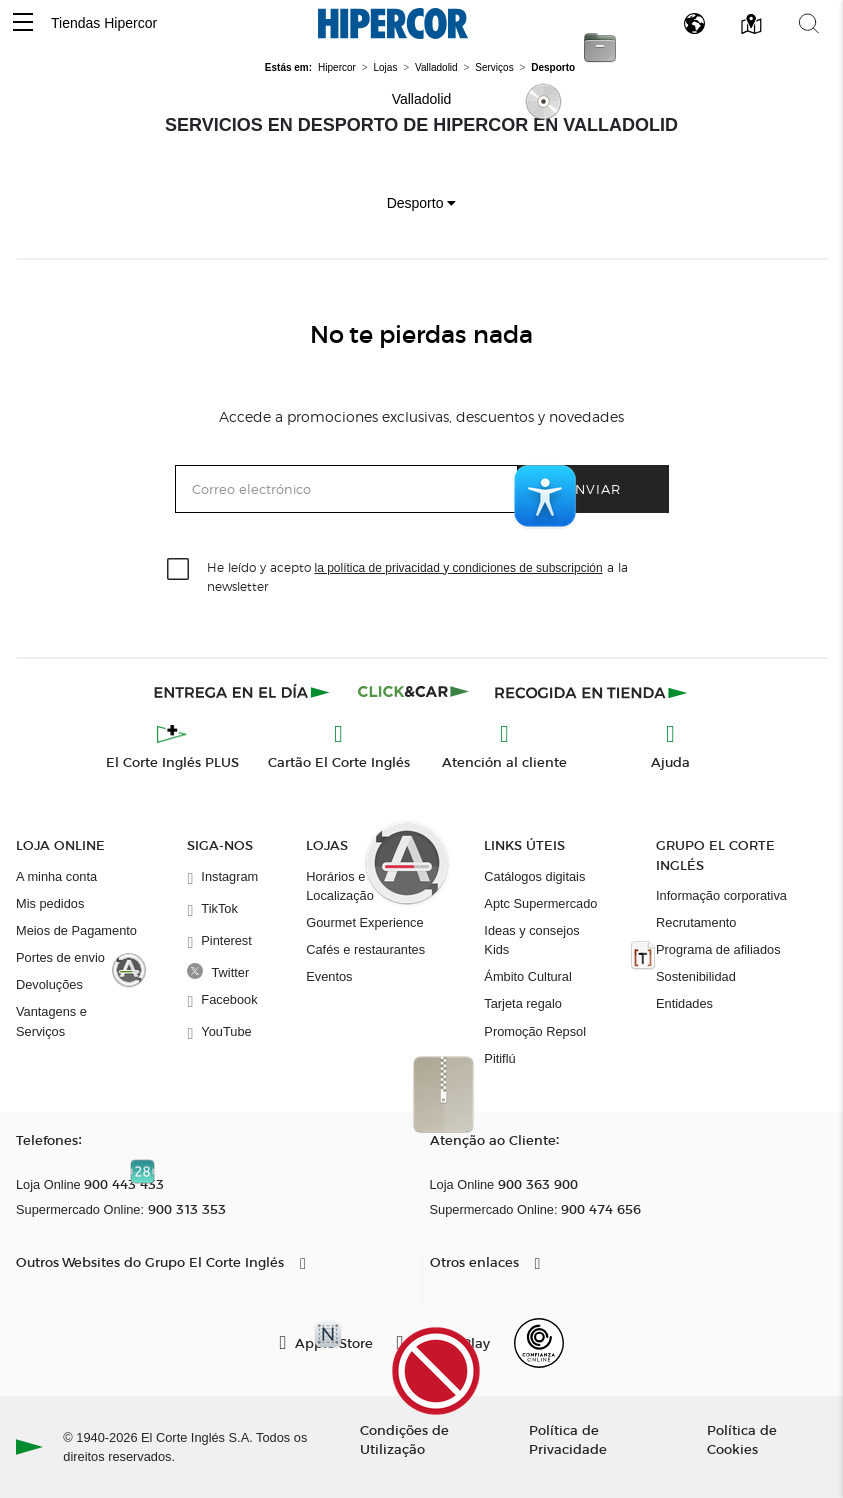 The image size is (843, 1498). What do you see at coordinates (129, 970) in the screenshot?
I see `check for available system updates` at bounding box center [129, 970].